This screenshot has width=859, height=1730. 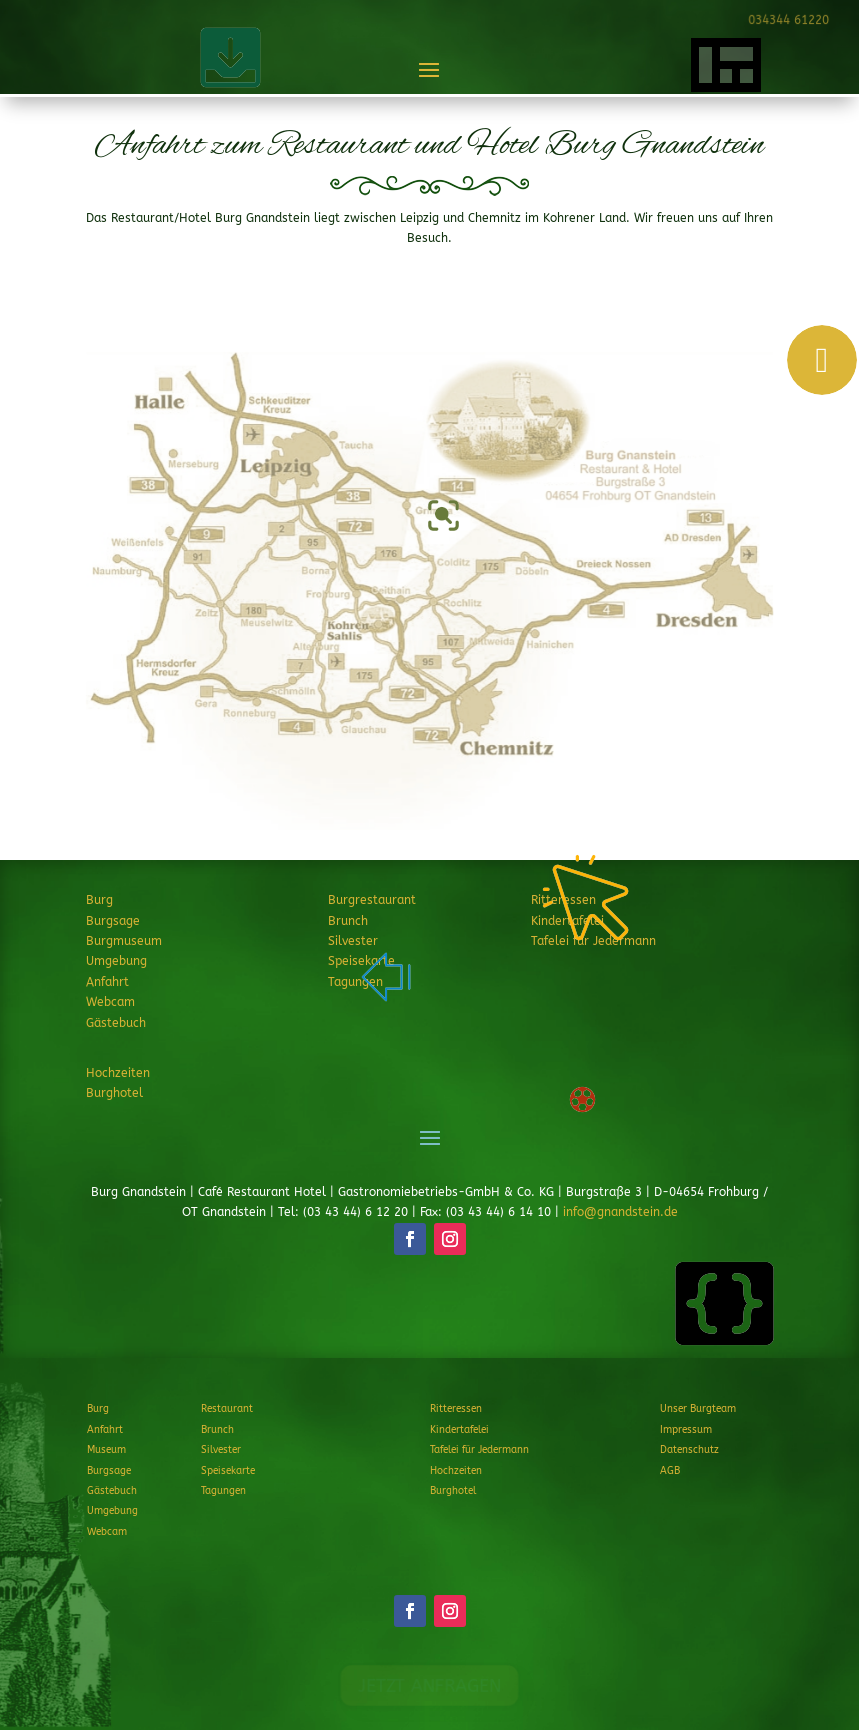 What do you see at coordinates (590, 902) in the screenshot?
I see `click or tap to interact` at bounding box center [590, 902].